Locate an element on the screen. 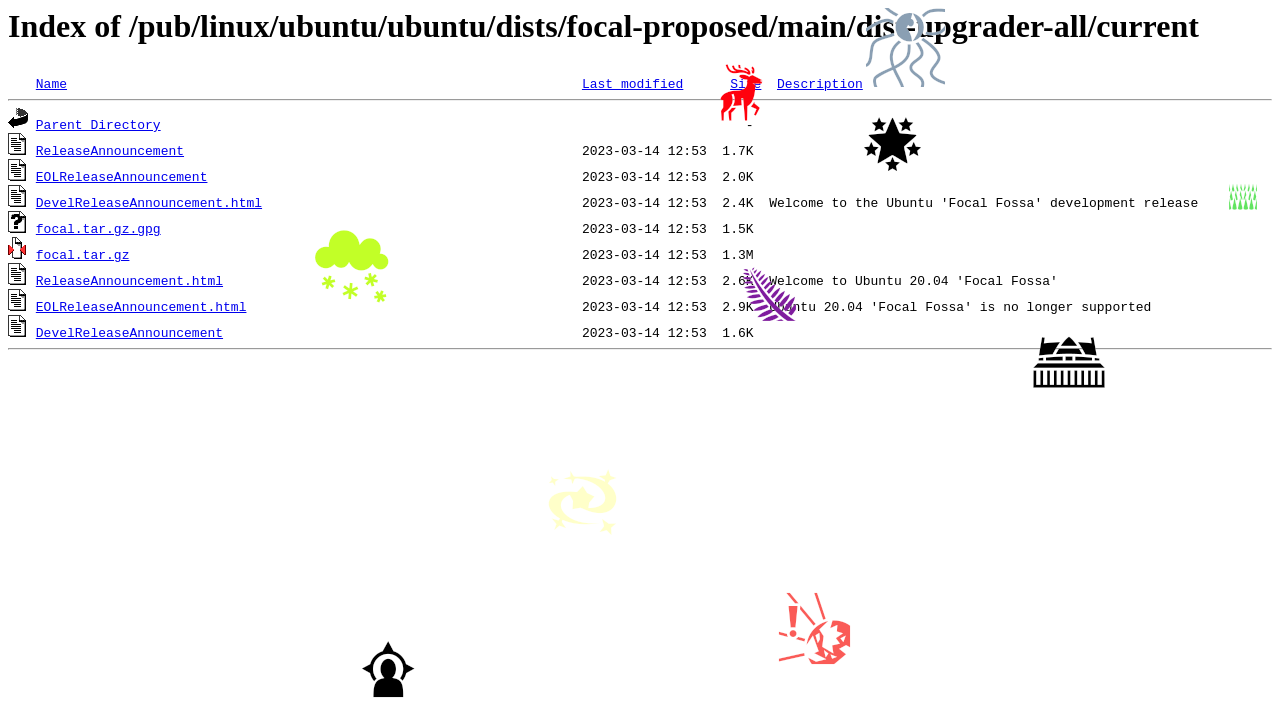  view star formation or constellation pattern is located at coordinates (892, 143).